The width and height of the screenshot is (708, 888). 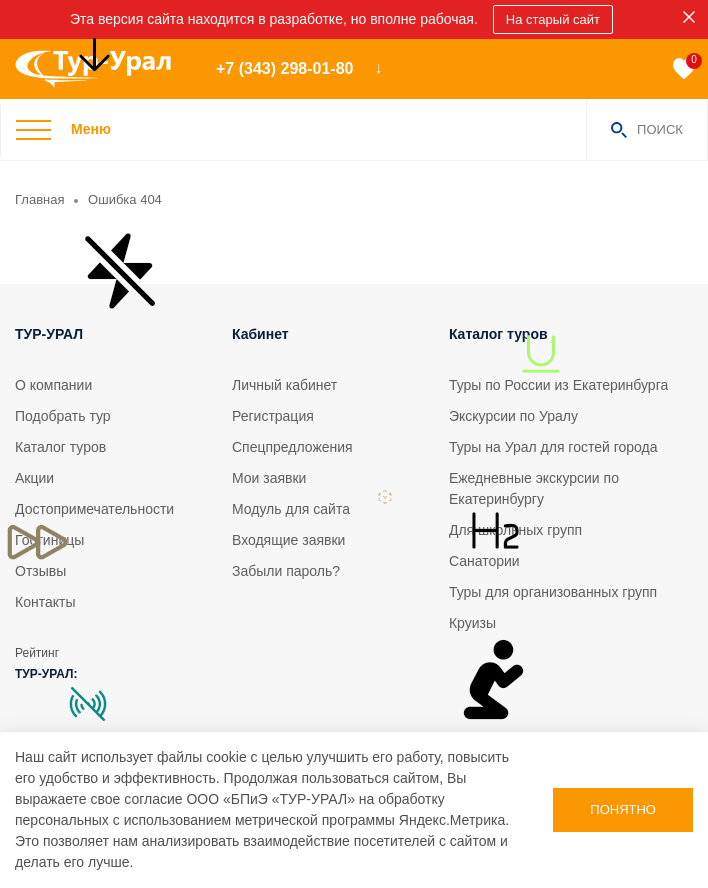 I want to click on scroll down or view more content, so click(x=94, y=54).